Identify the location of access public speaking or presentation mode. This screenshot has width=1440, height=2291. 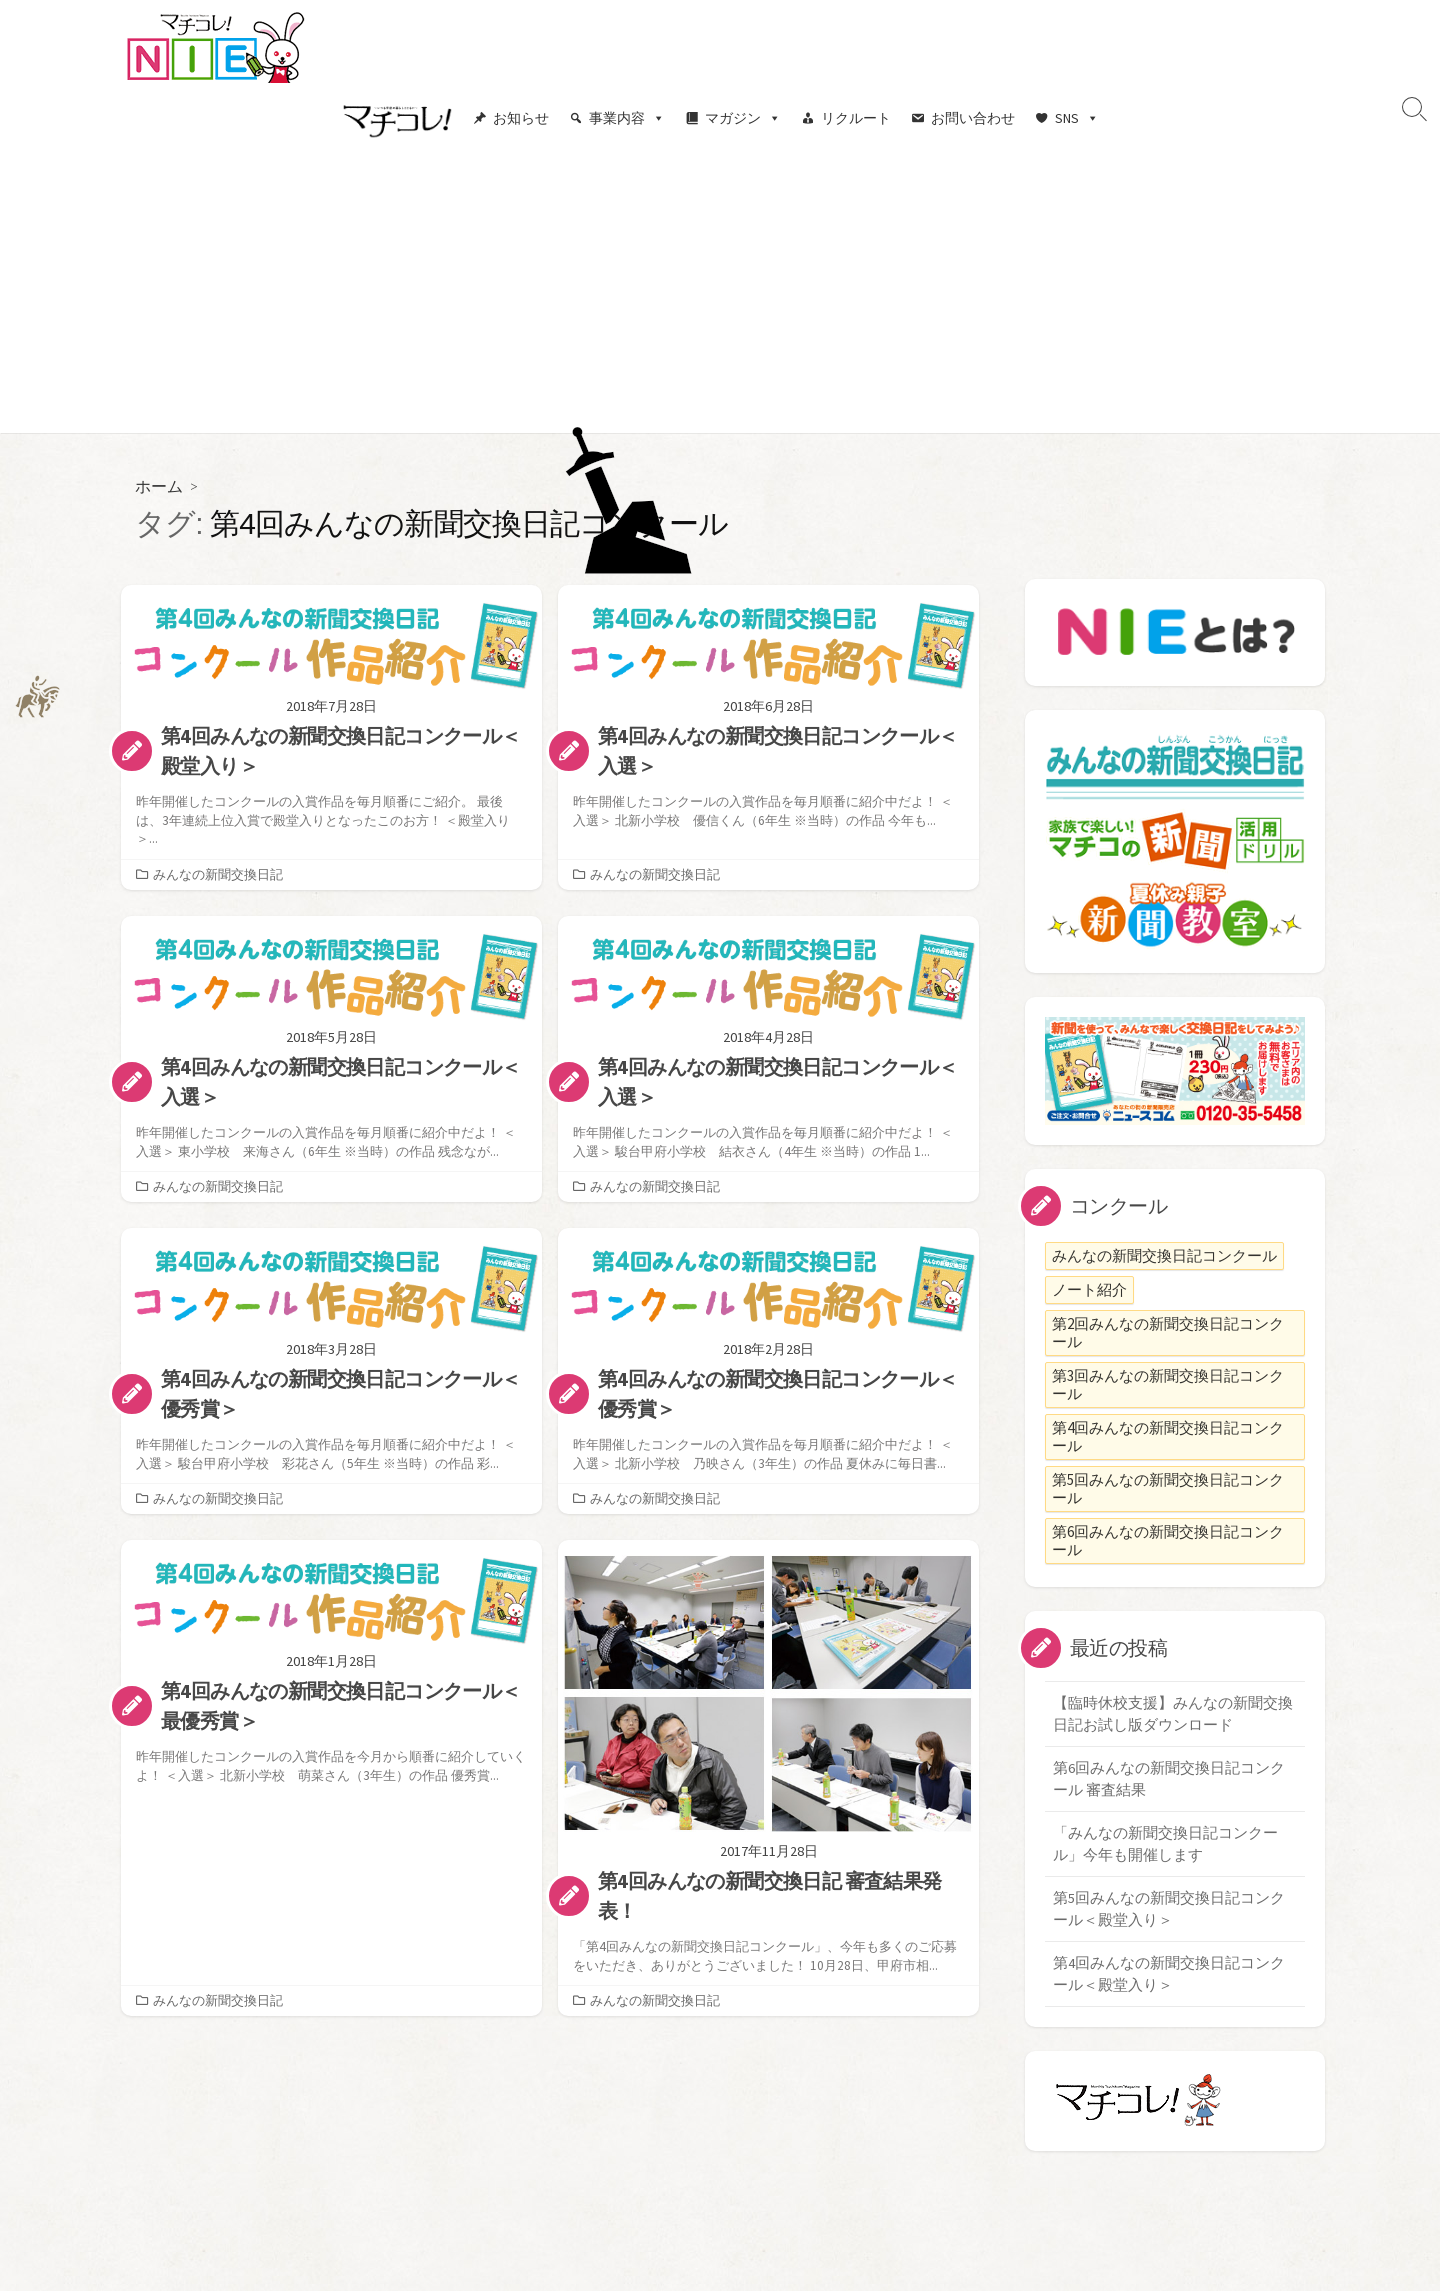
(698, 1581).